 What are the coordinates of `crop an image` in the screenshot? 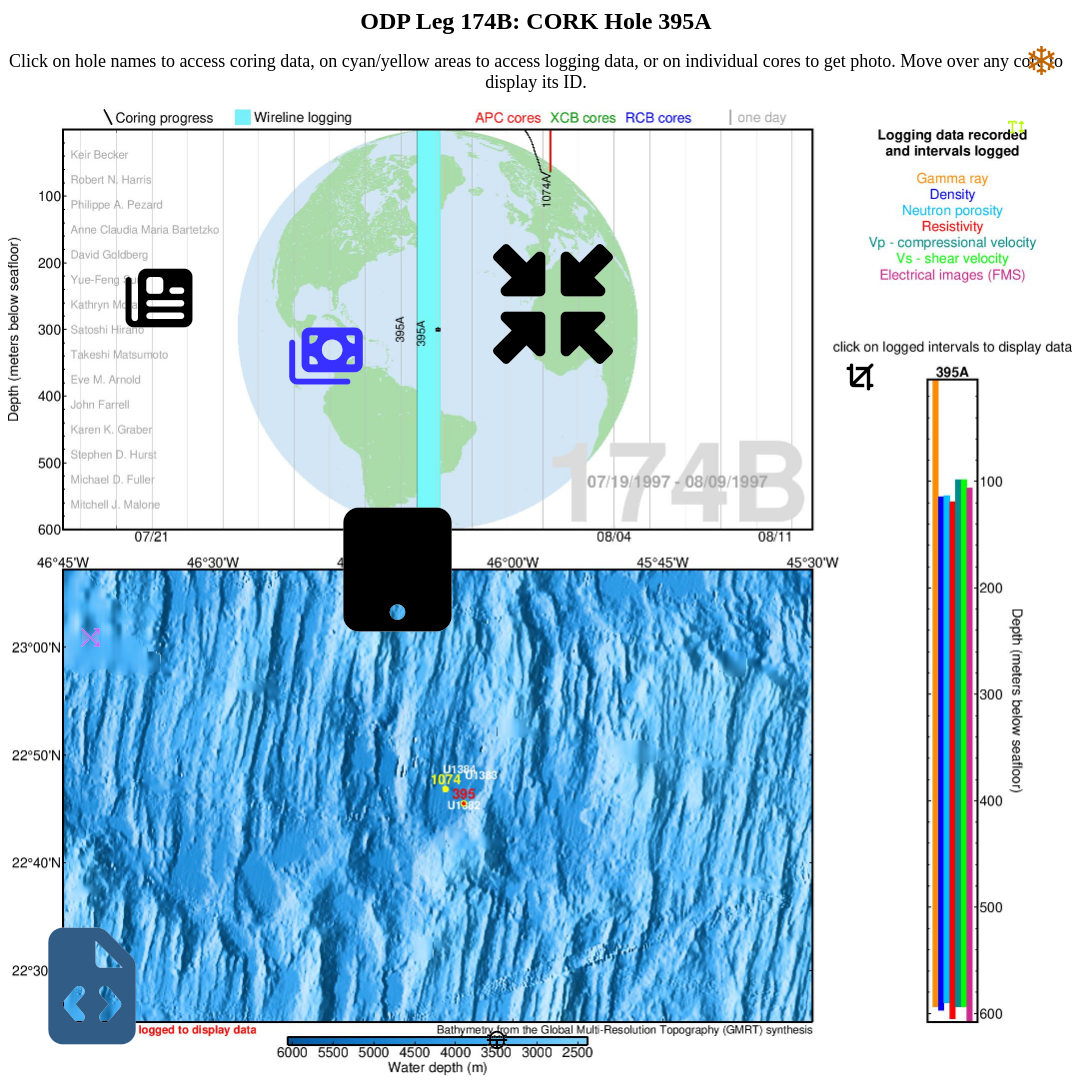 It's located at (860, 377).